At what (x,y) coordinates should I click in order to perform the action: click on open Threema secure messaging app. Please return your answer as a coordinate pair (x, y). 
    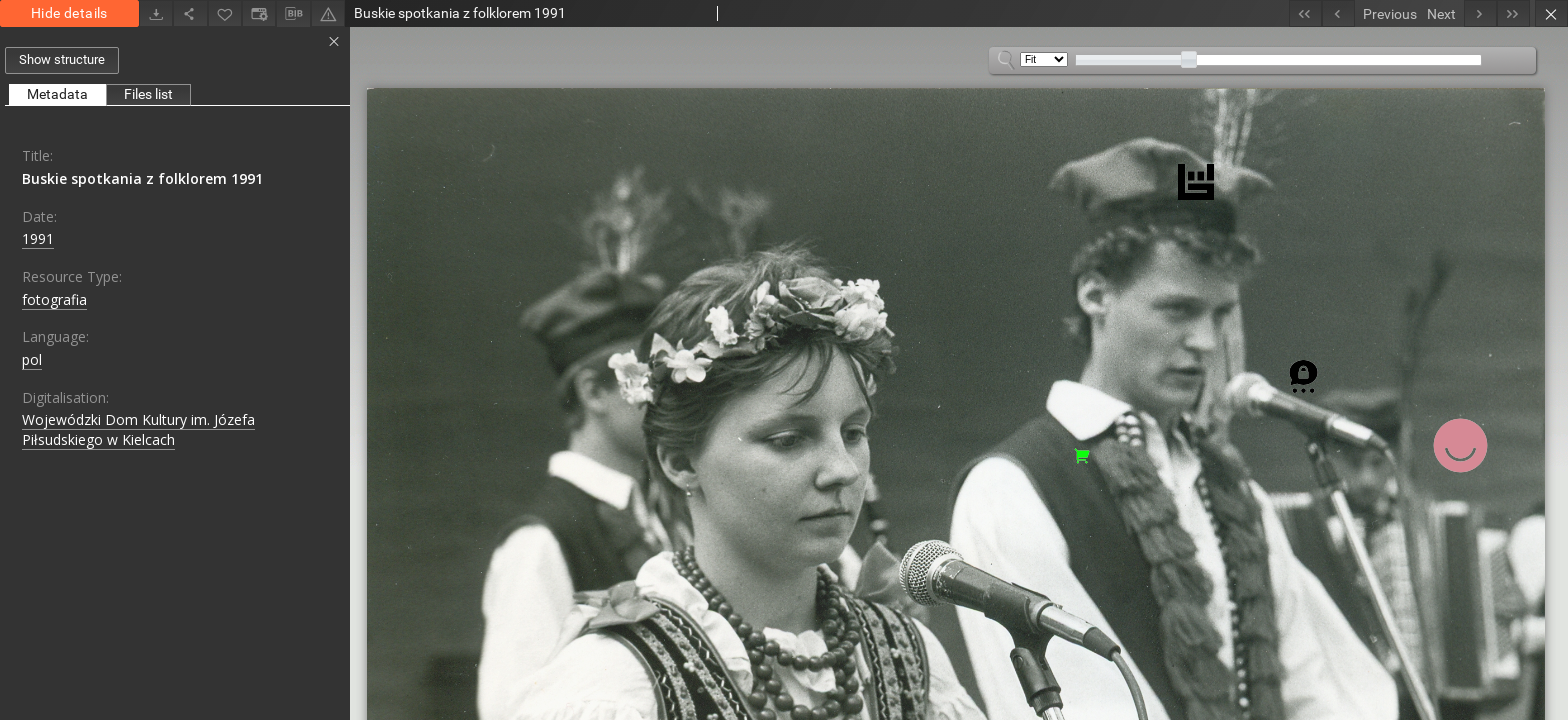
    Looking at the image, I should click on (1303, 376).